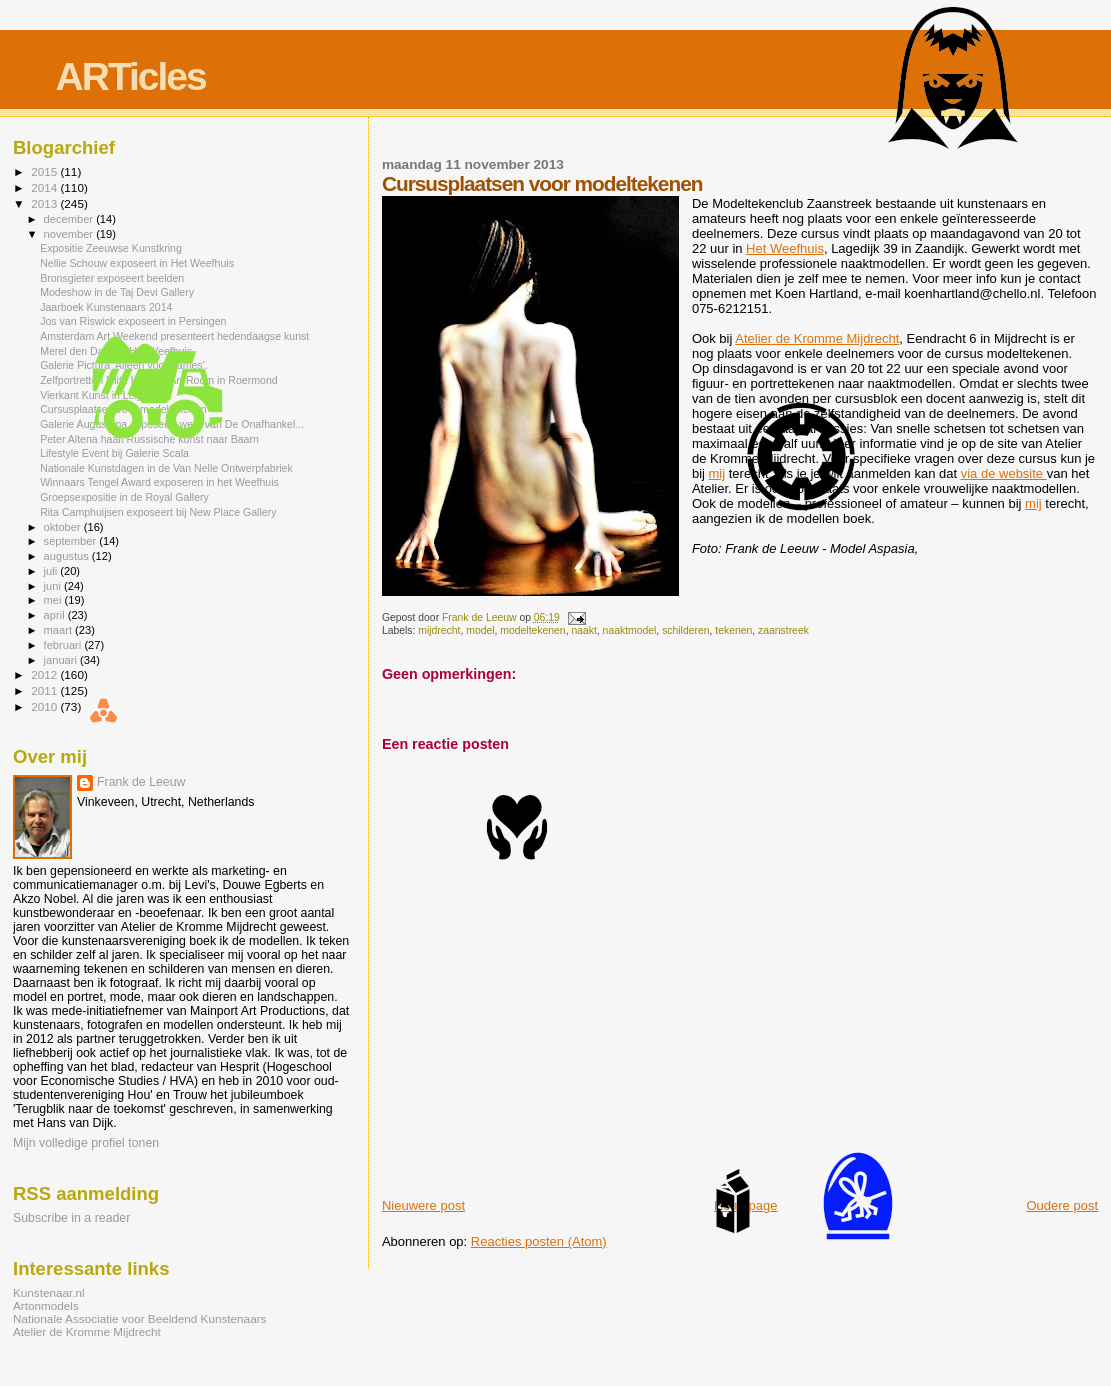 The image size is (1111, 1386). Describe the element at coordinates (103, 710) in the screenshot. I see `indicates nuclear or reactor system status` at that location.